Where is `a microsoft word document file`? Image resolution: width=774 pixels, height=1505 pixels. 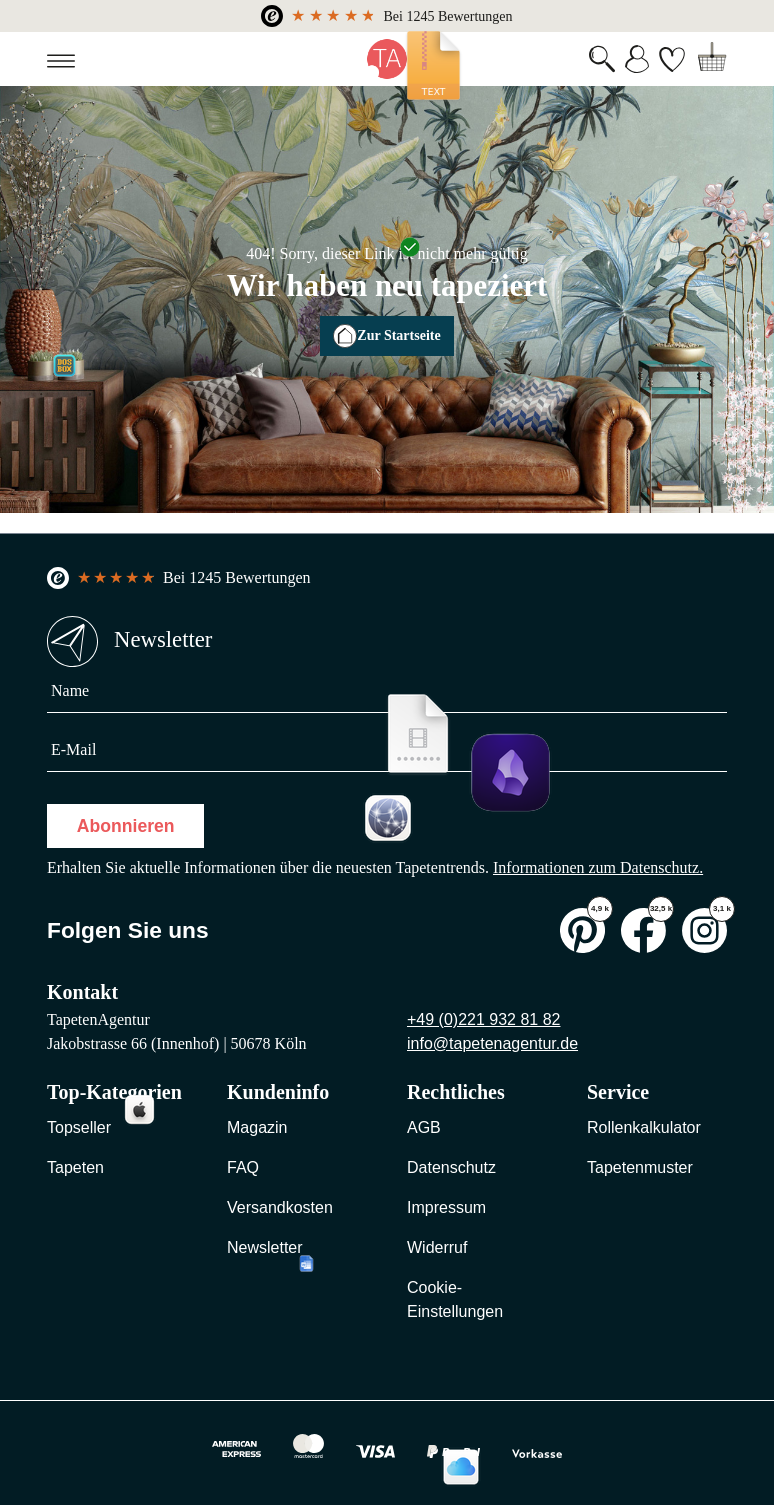 a microsoft word document file is located at coordinates (306, 1263).